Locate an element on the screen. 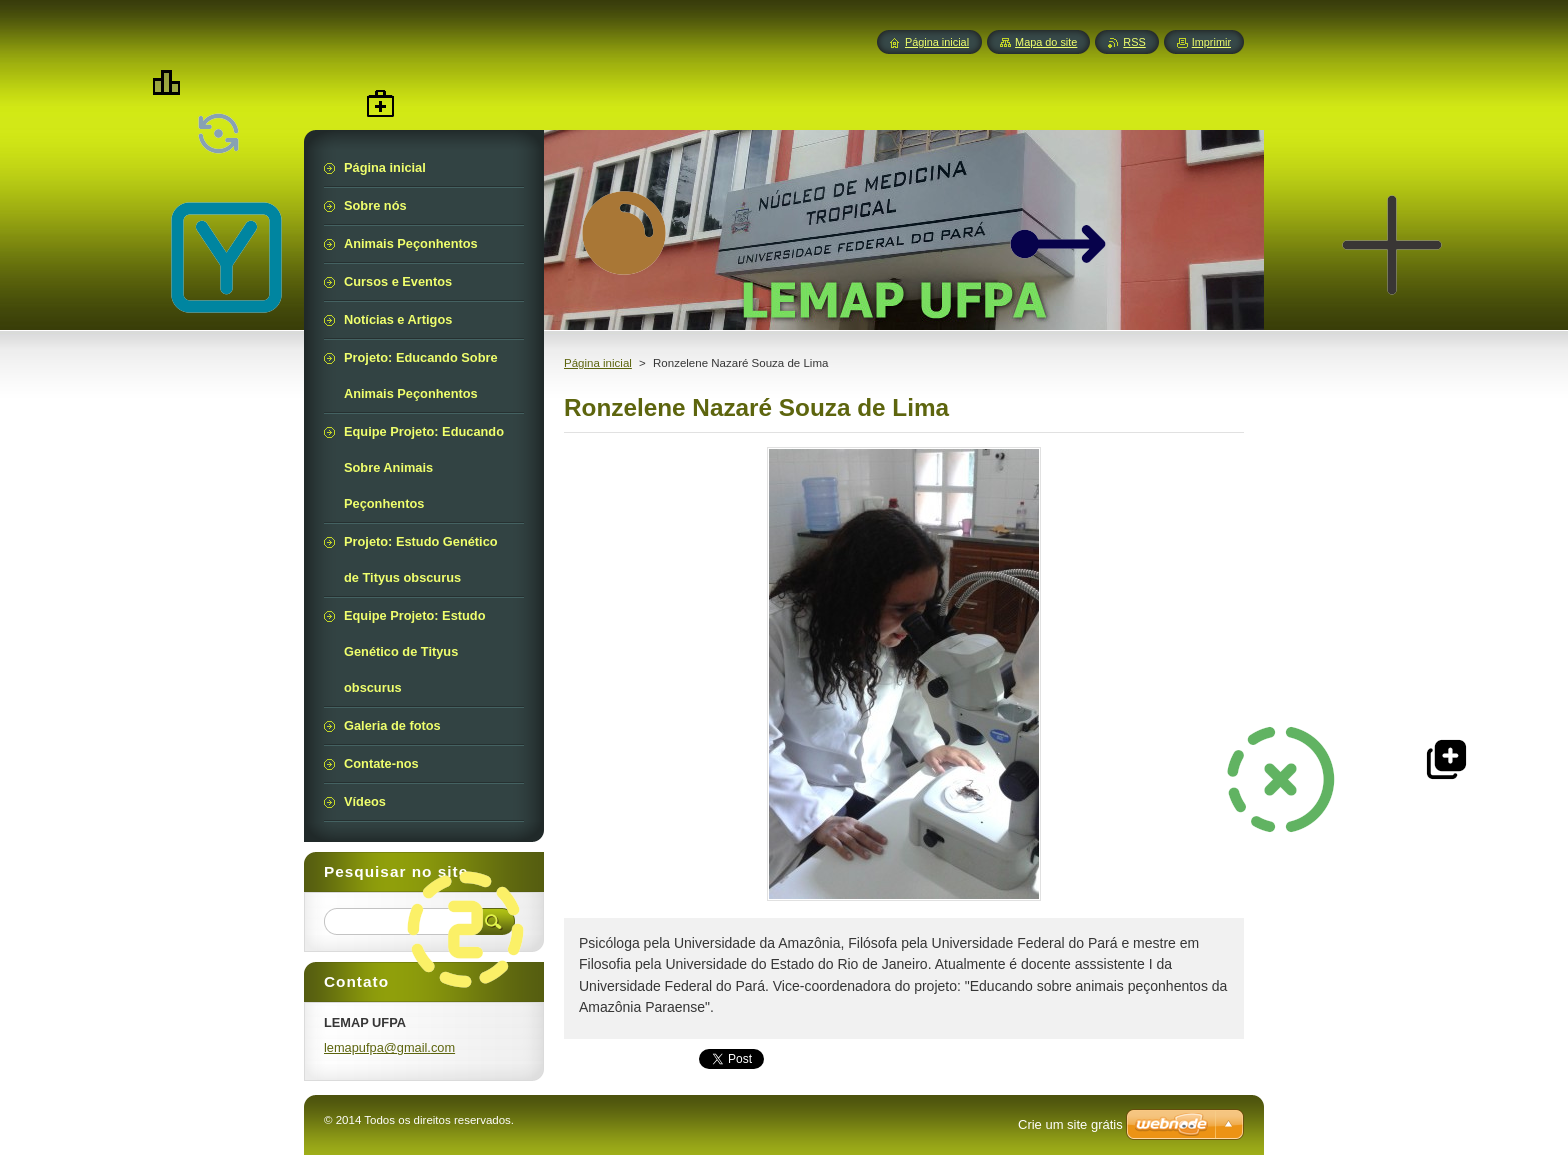  access medical or health services is located at coordinates (380, 103).